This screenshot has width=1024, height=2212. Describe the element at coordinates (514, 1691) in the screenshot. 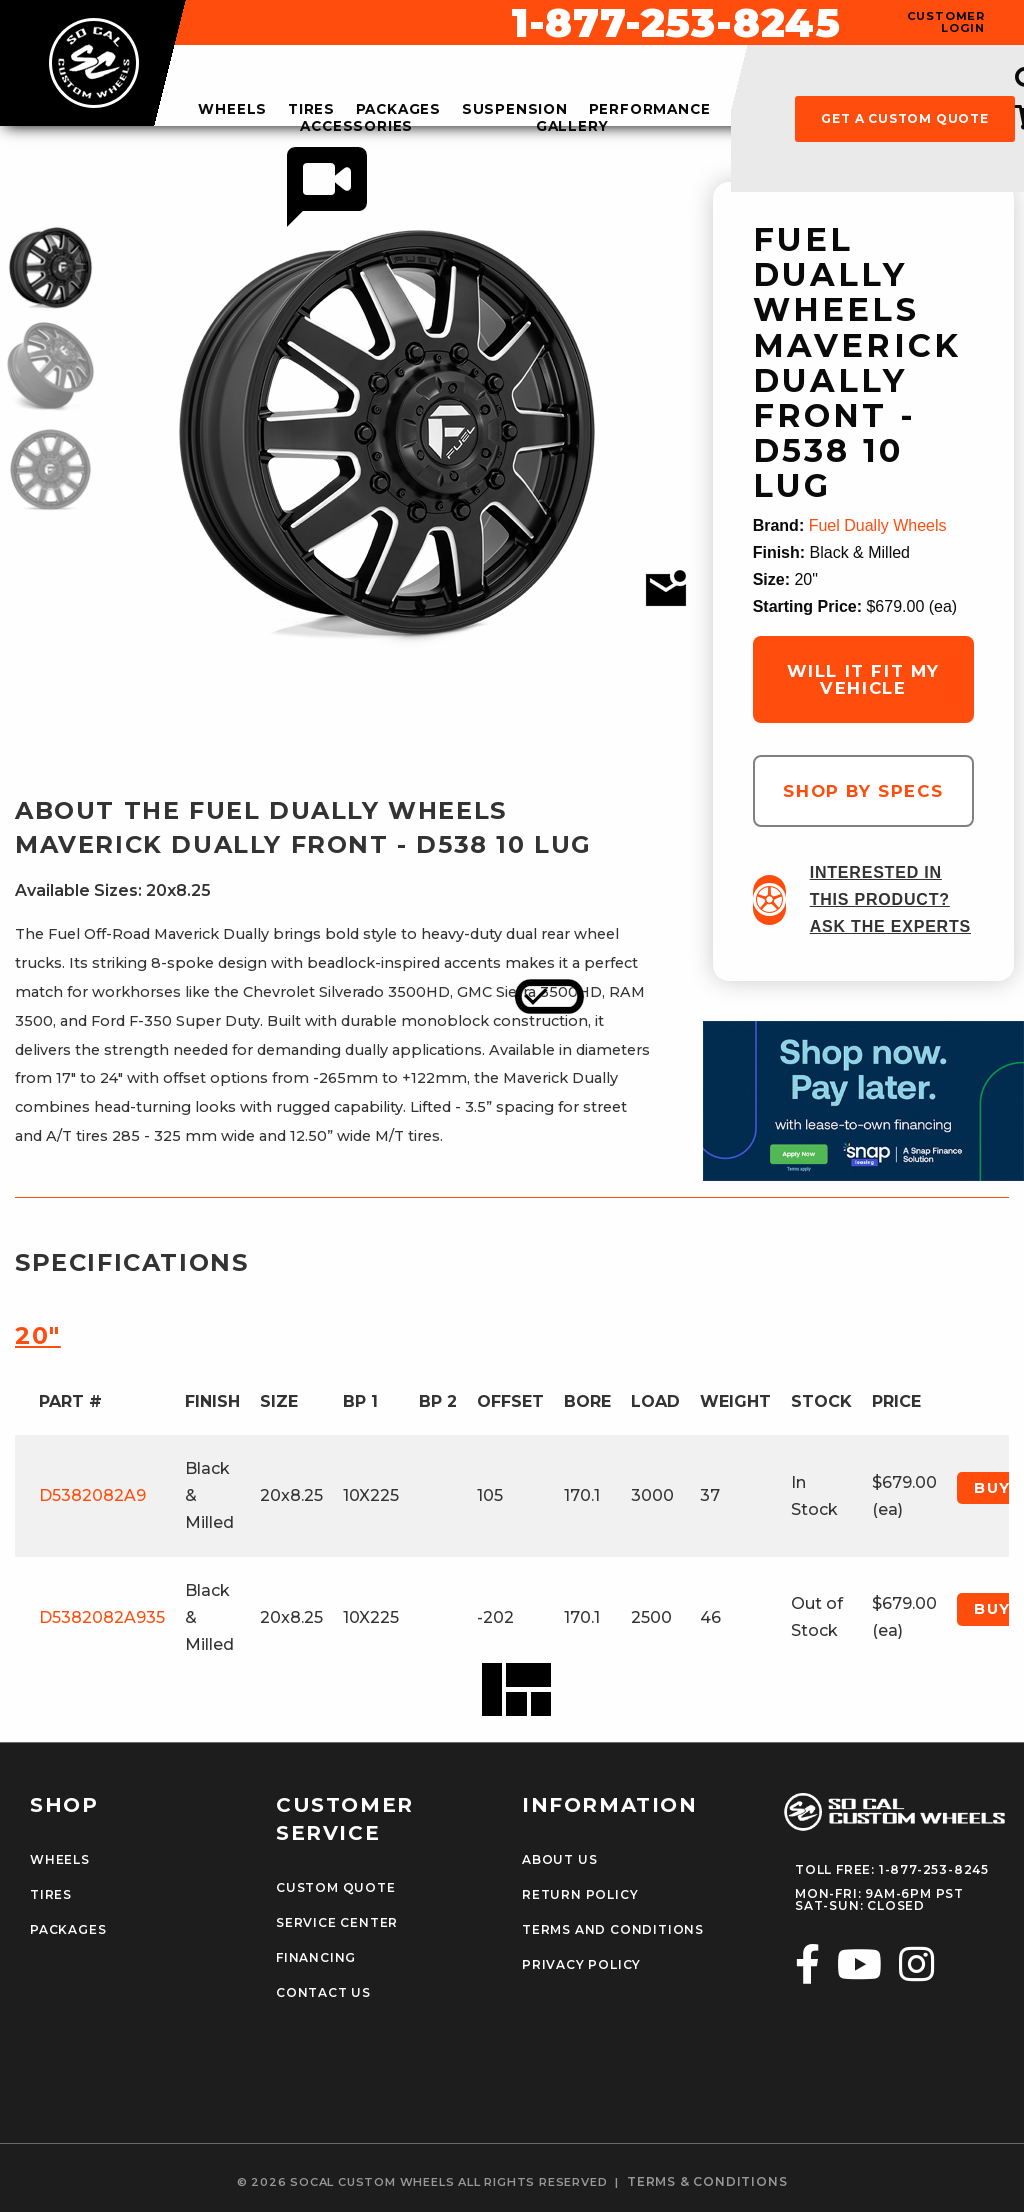

I see `switch to quilt or mosaic view layout` at that location.